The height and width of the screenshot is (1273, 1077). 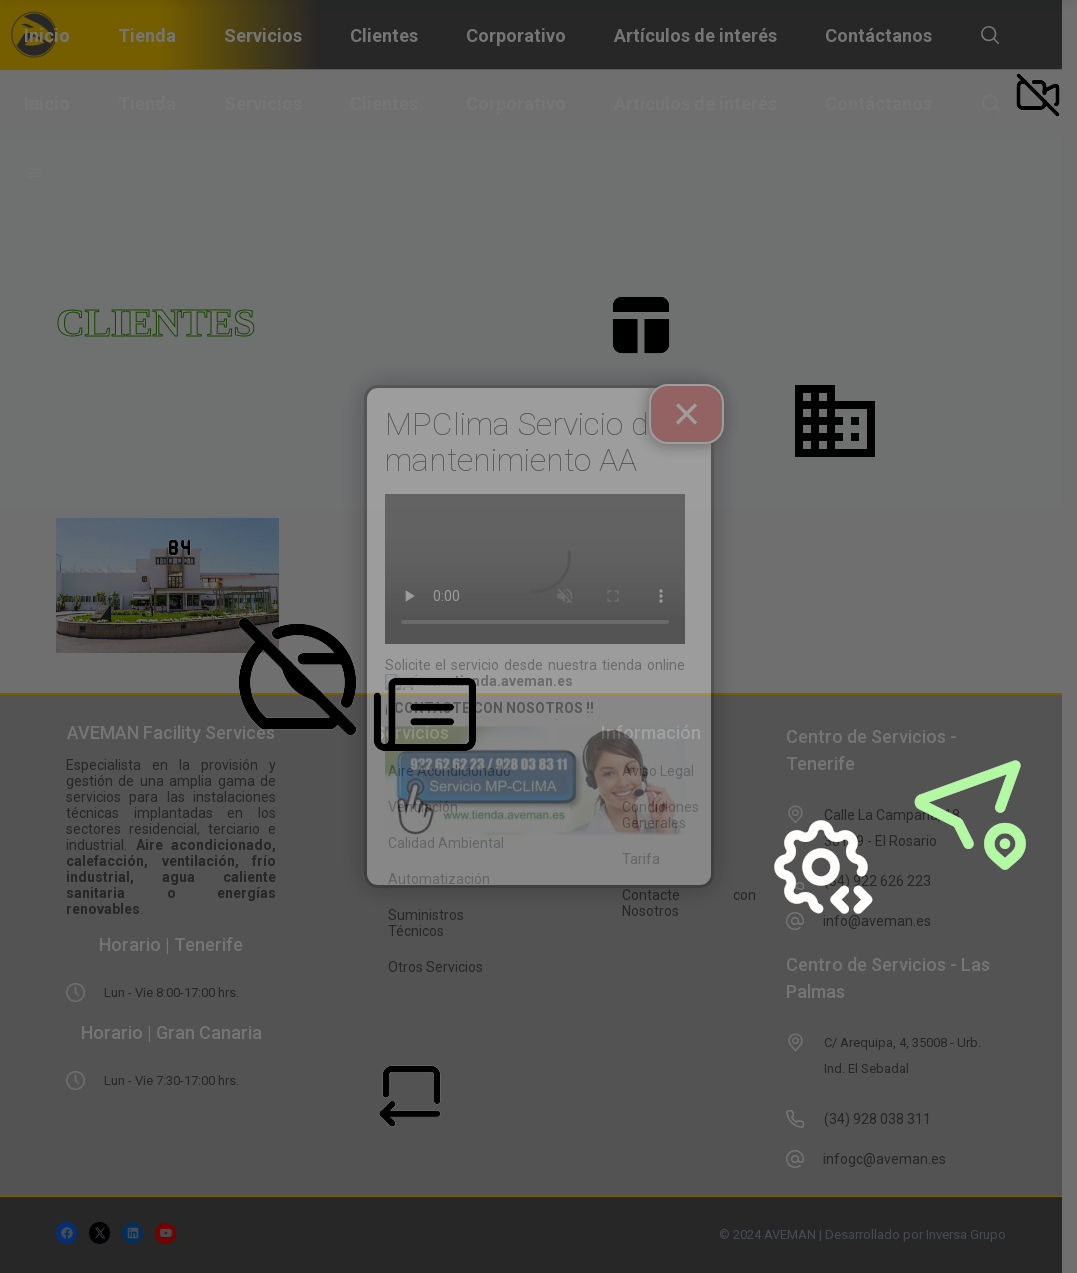 What do you see at coordinates (968, 812) in the screenshot?
I see `send current location` at bounding box center [968, 812].